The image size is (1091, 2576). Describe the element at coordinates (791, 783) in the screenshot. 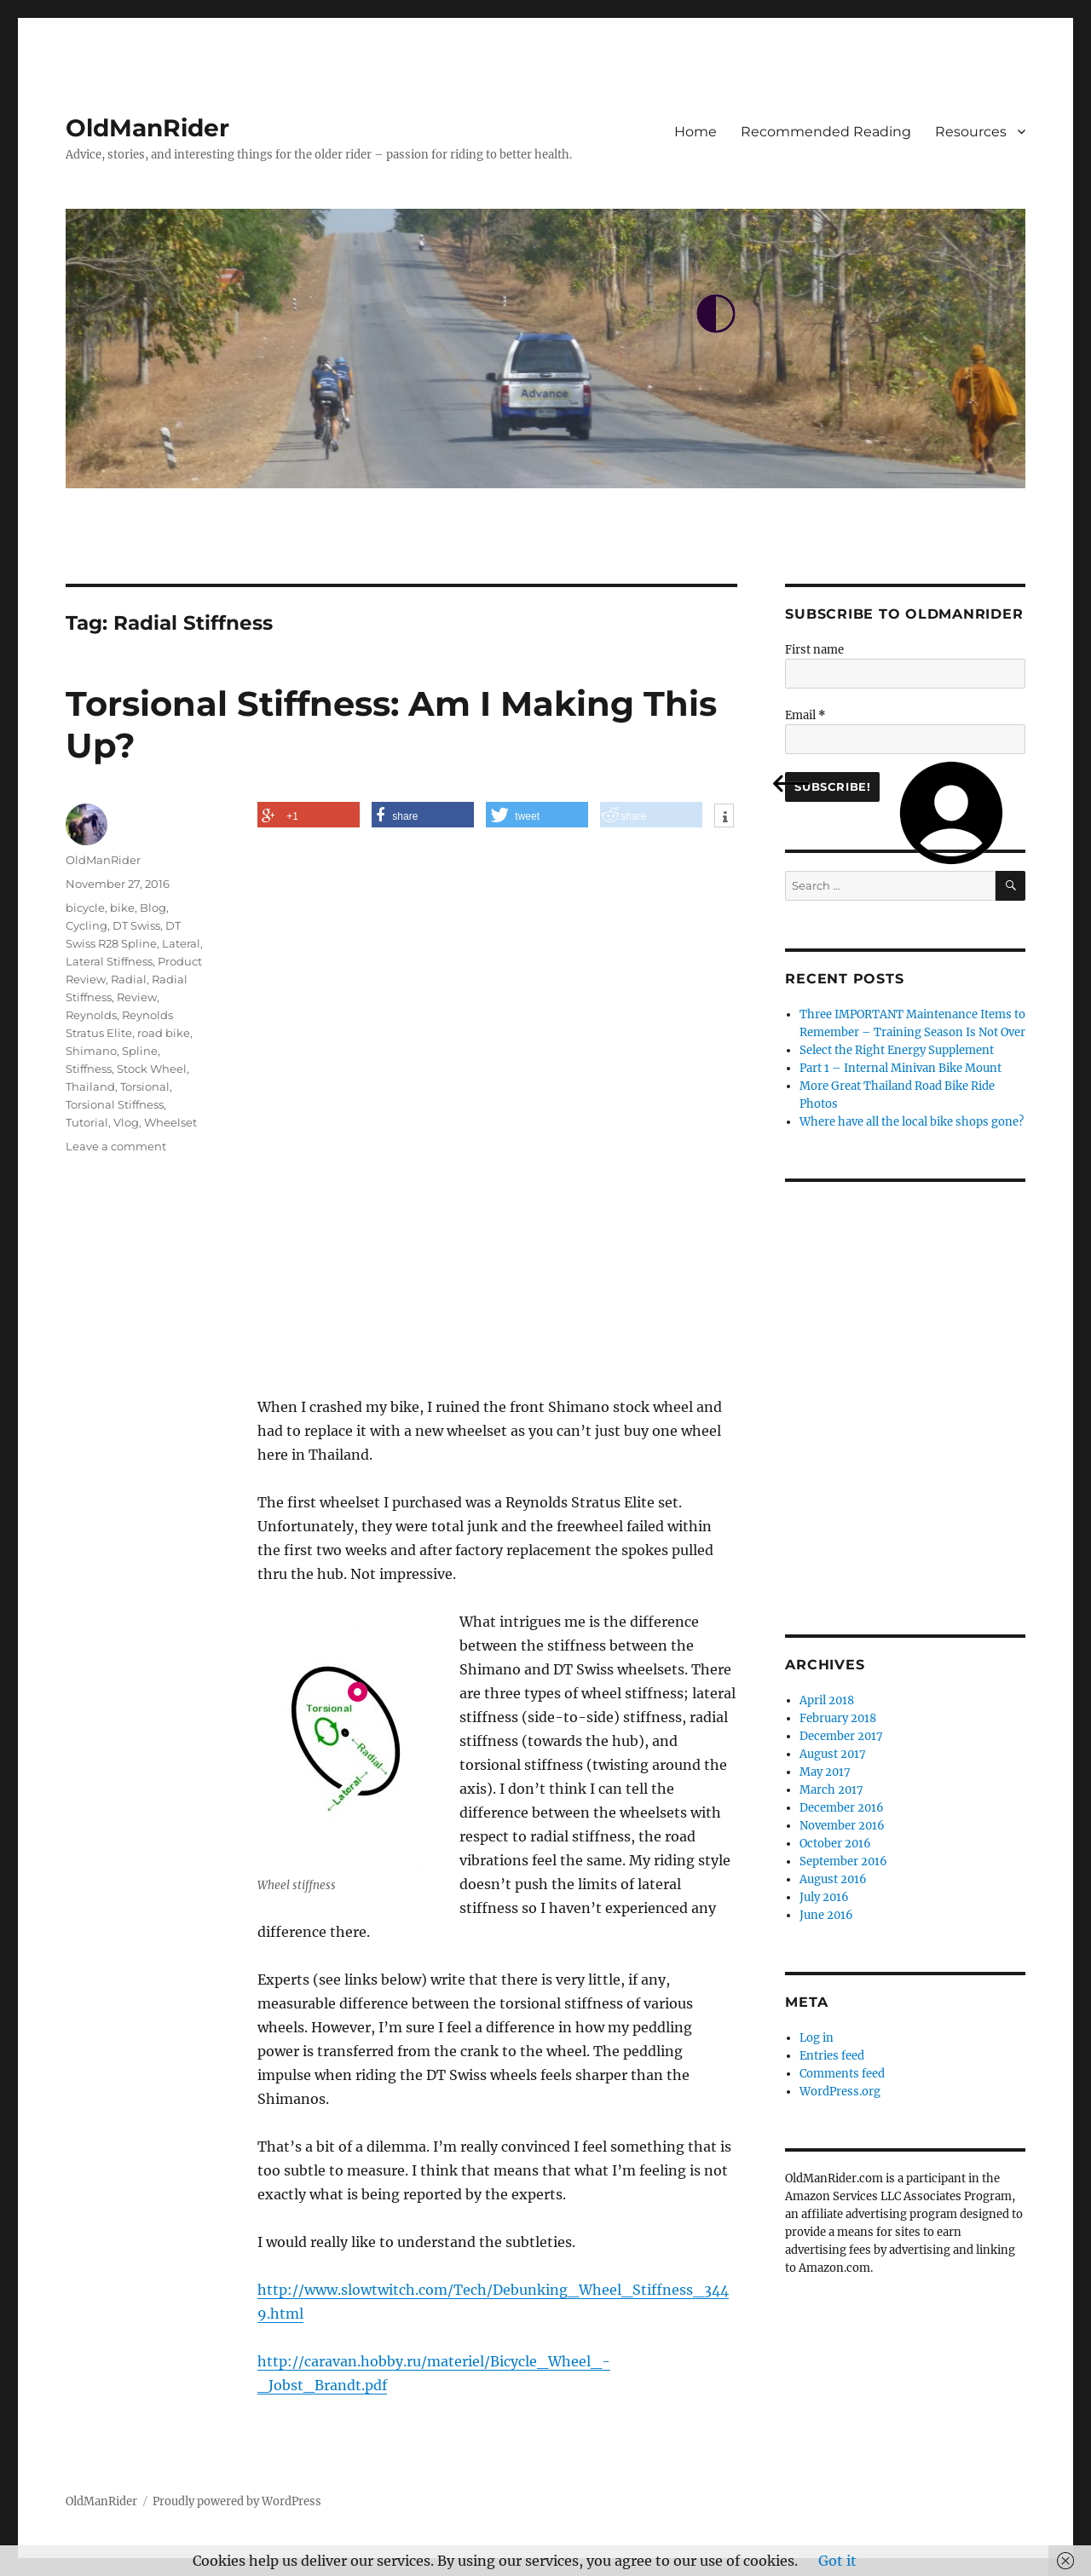

I see `go back to the previous page` at that location.